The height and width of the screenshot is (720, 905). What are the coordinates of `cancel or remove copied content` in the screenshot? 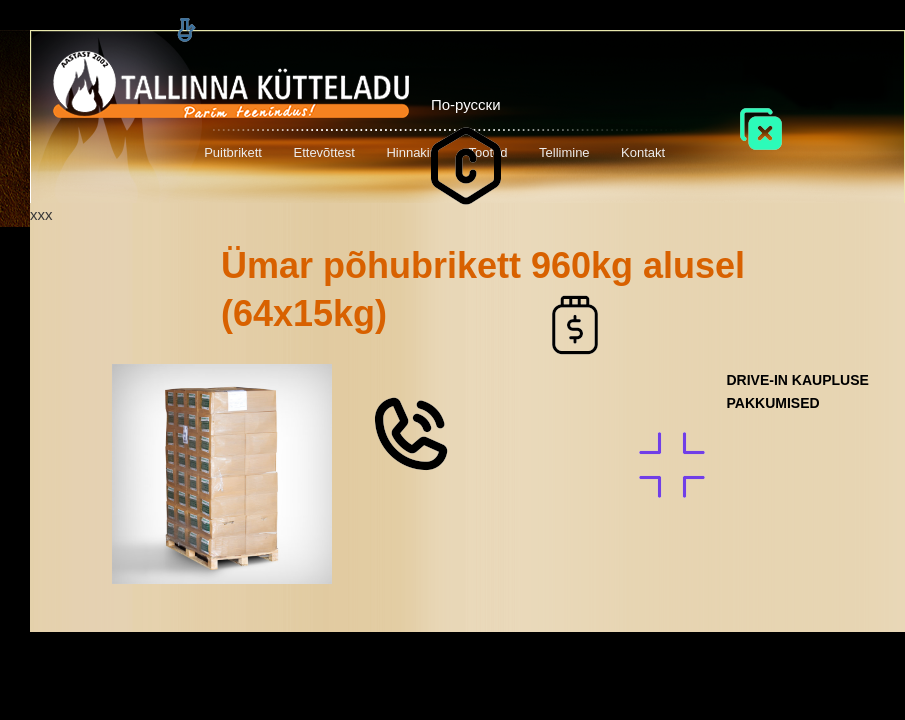 It's located at (761, 129).